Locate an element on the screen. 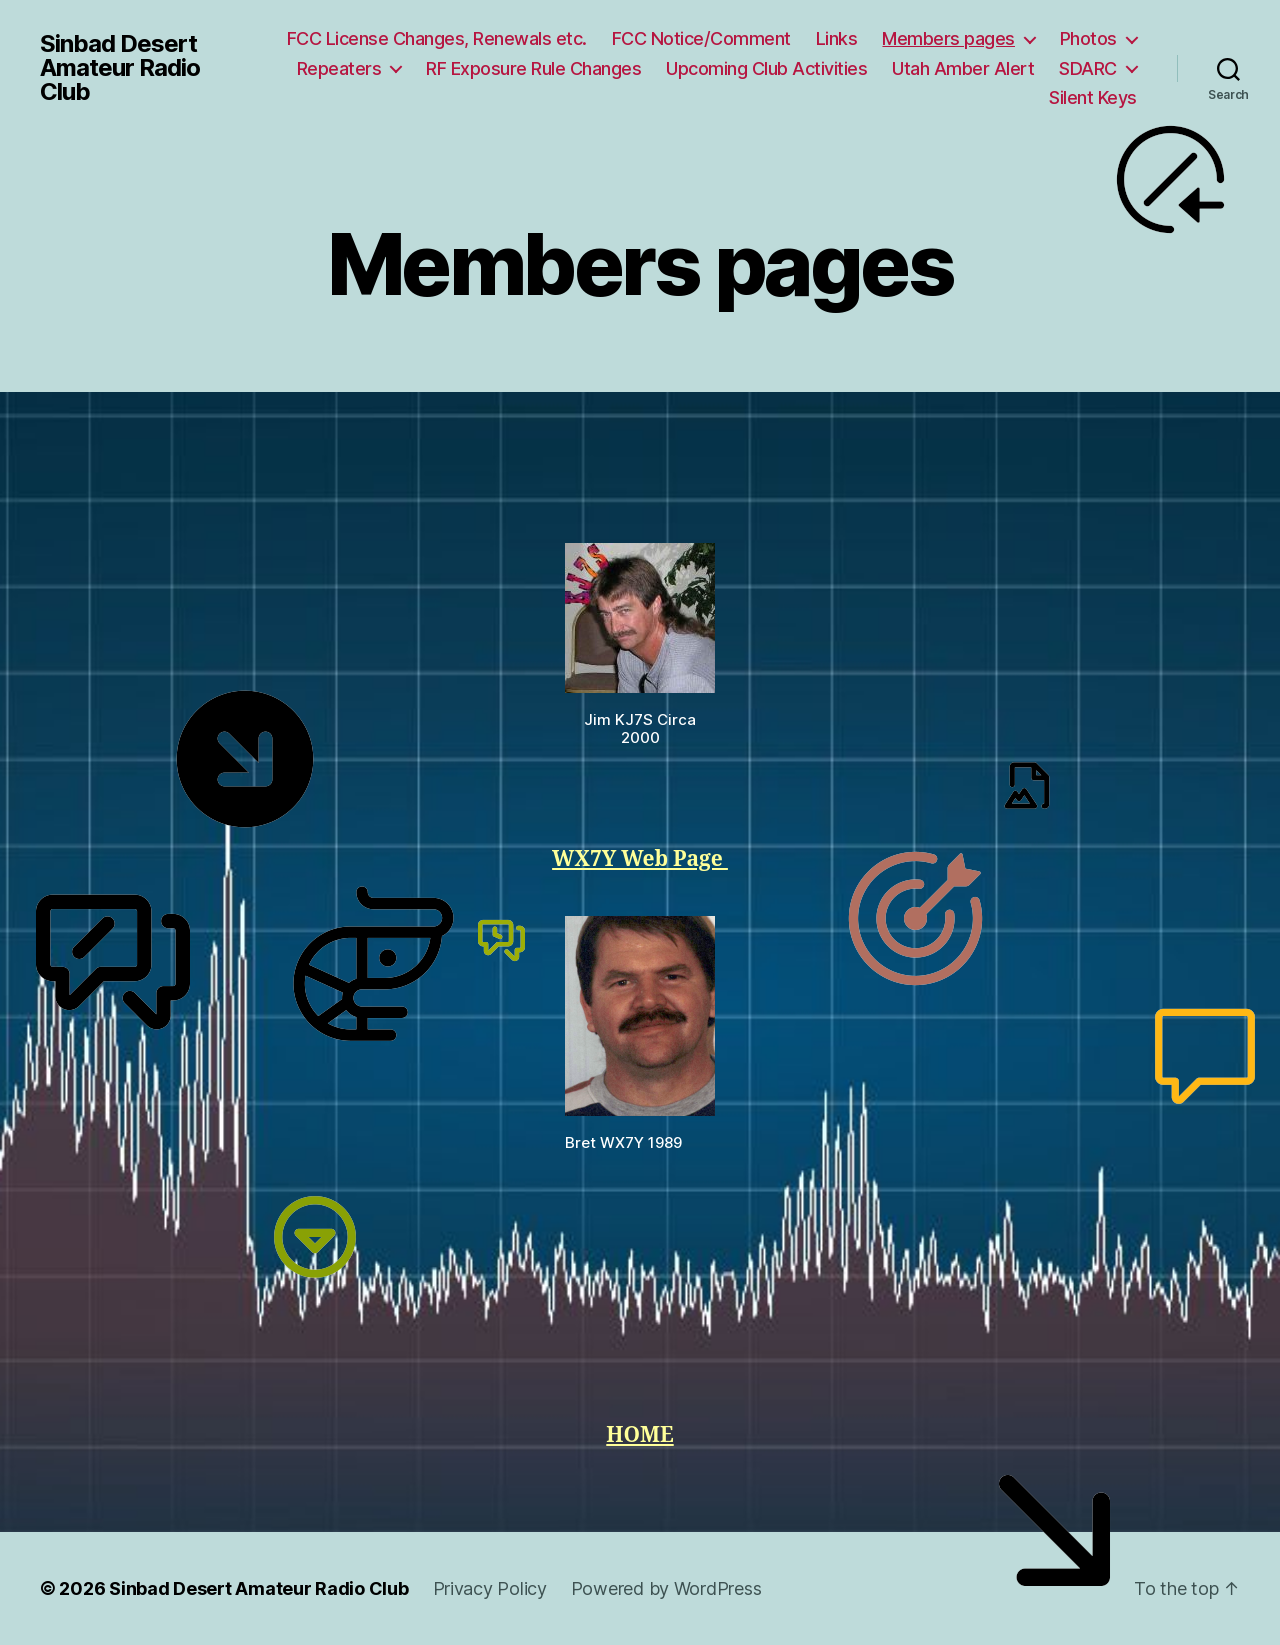  navigate to the next item diagonally is located at coordinates (1054, 1530).